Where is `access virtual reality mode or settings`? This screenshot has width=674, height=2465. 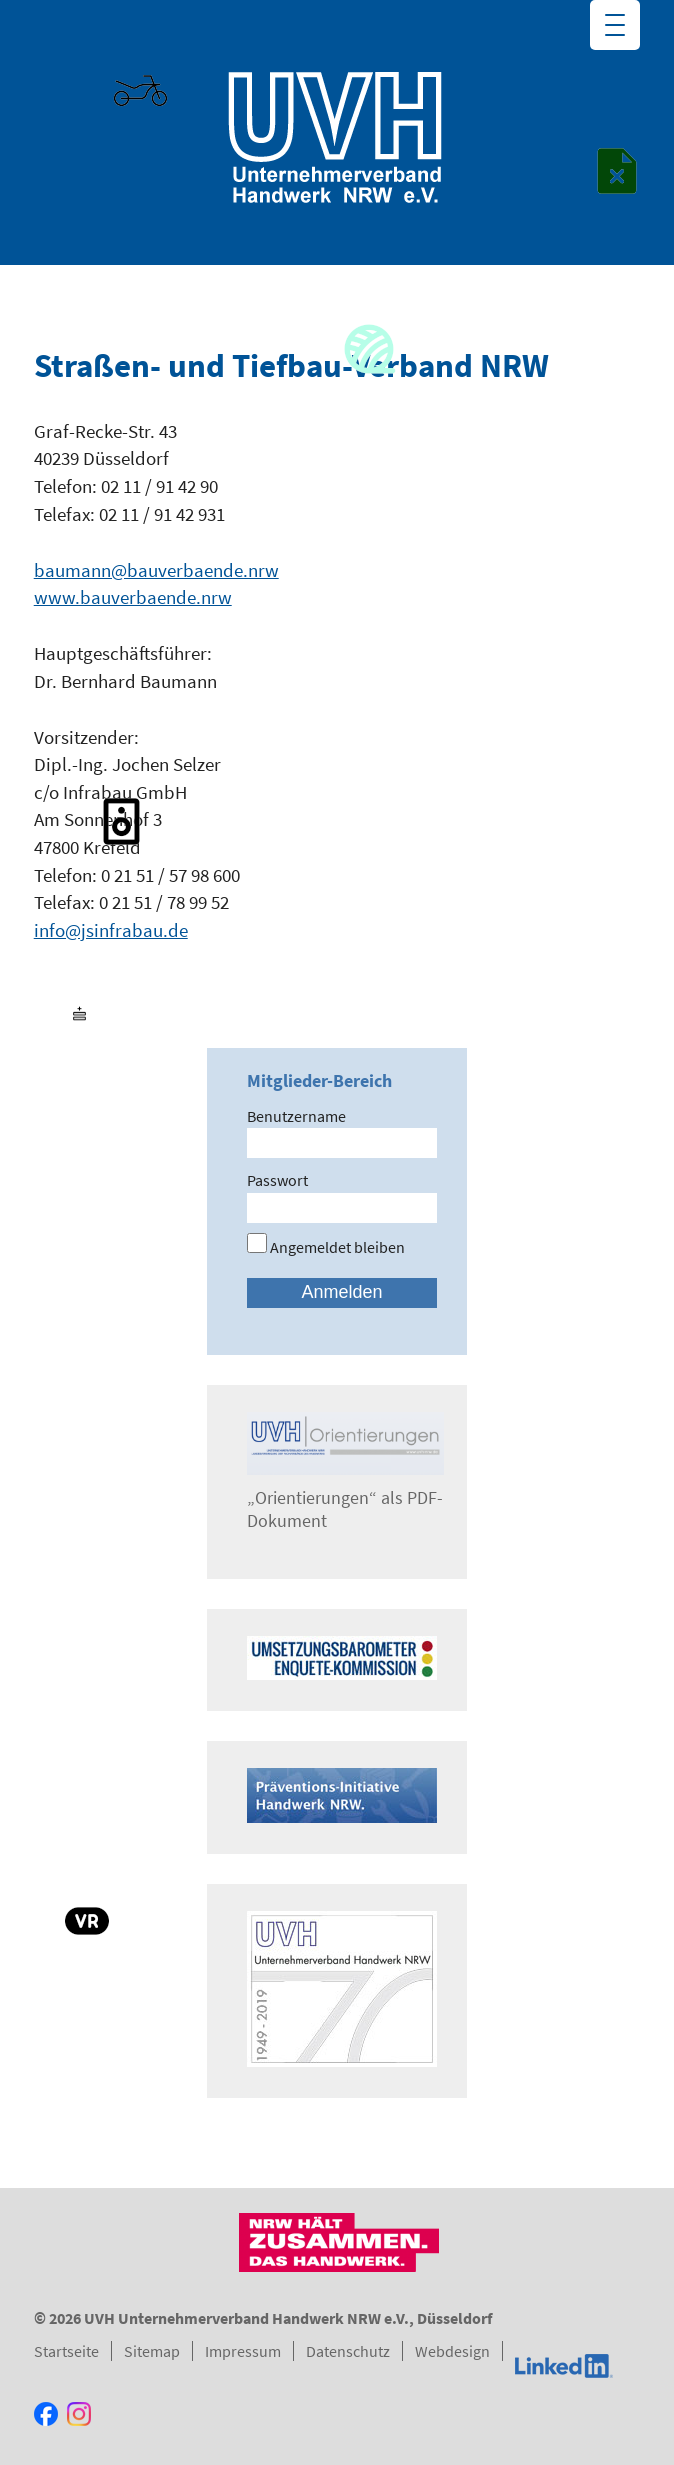
access virtual reality mode or settings is located at coordinates (87, 1921).